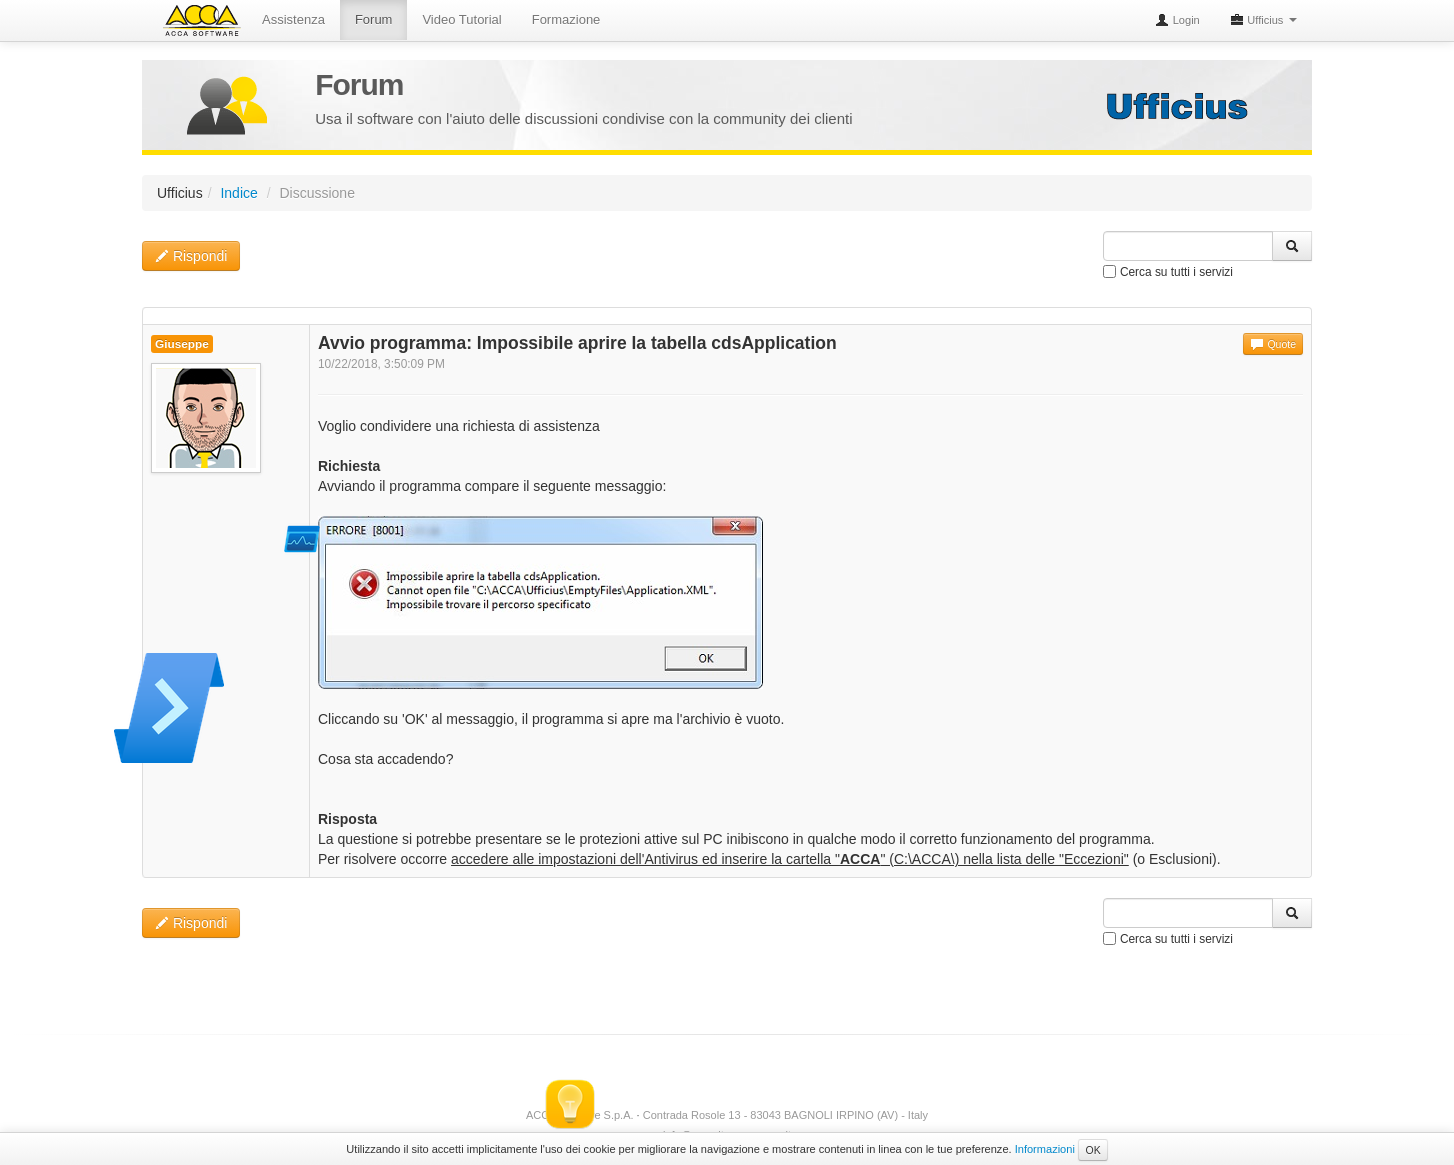 This screenshot has width=1454, height=1165. Describe the element at coordinates (302, 539) in the screenshot. I see `open process monitor application` at that location.